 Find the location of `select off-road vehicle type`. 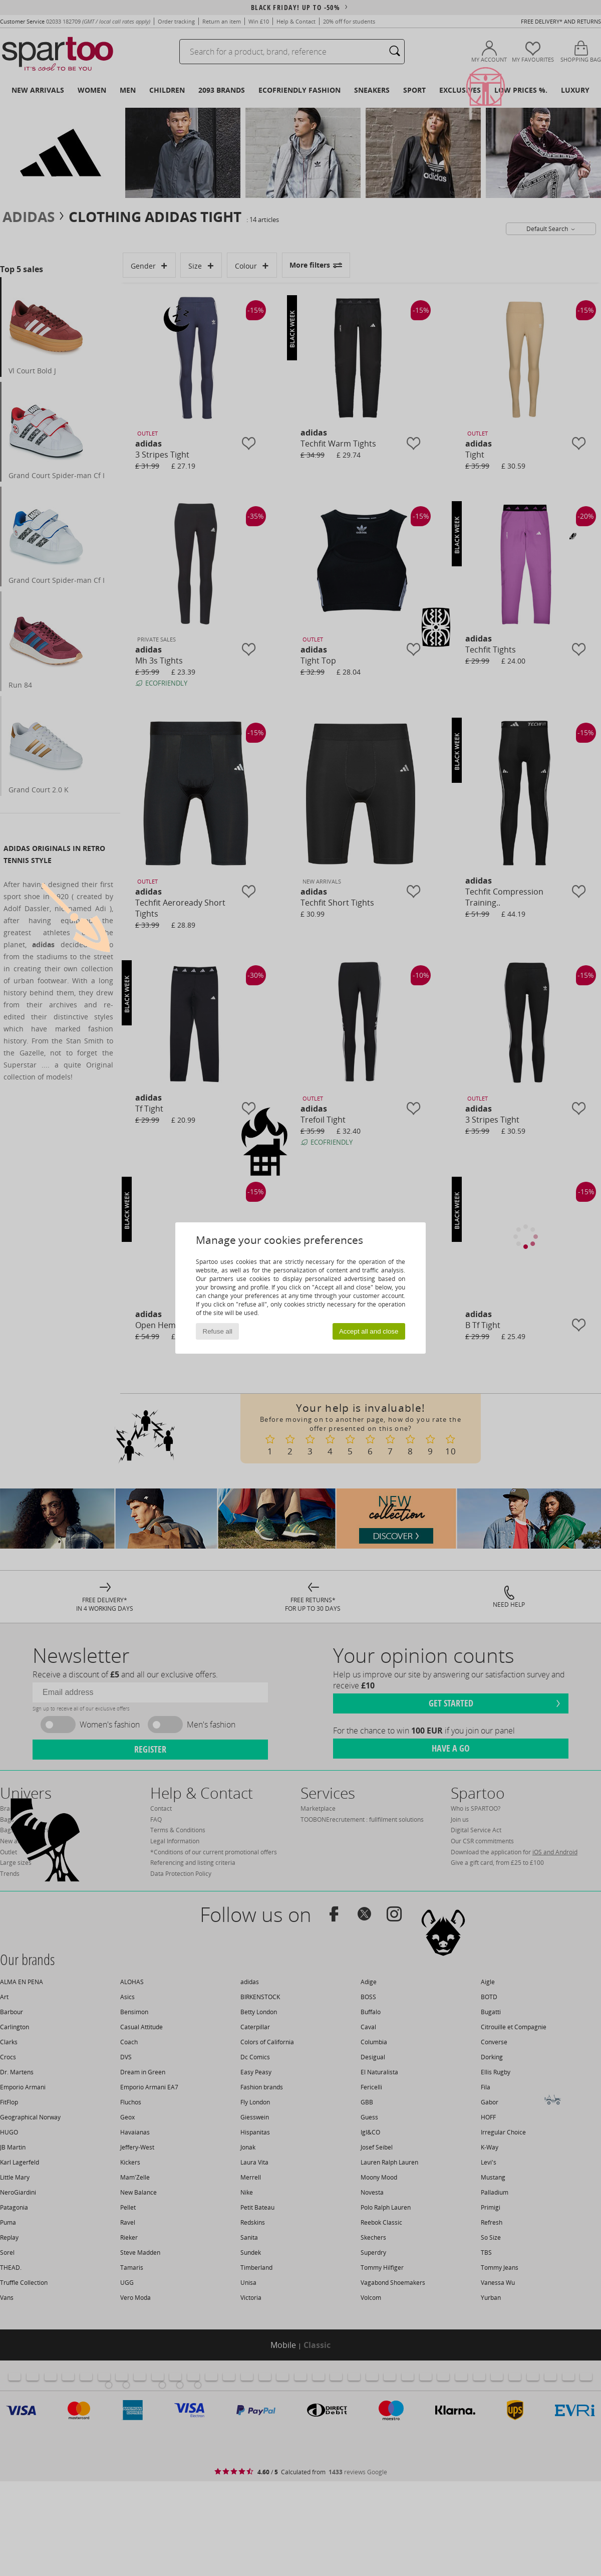

select off-road vehicle type is located at coordinates (552, 2099).